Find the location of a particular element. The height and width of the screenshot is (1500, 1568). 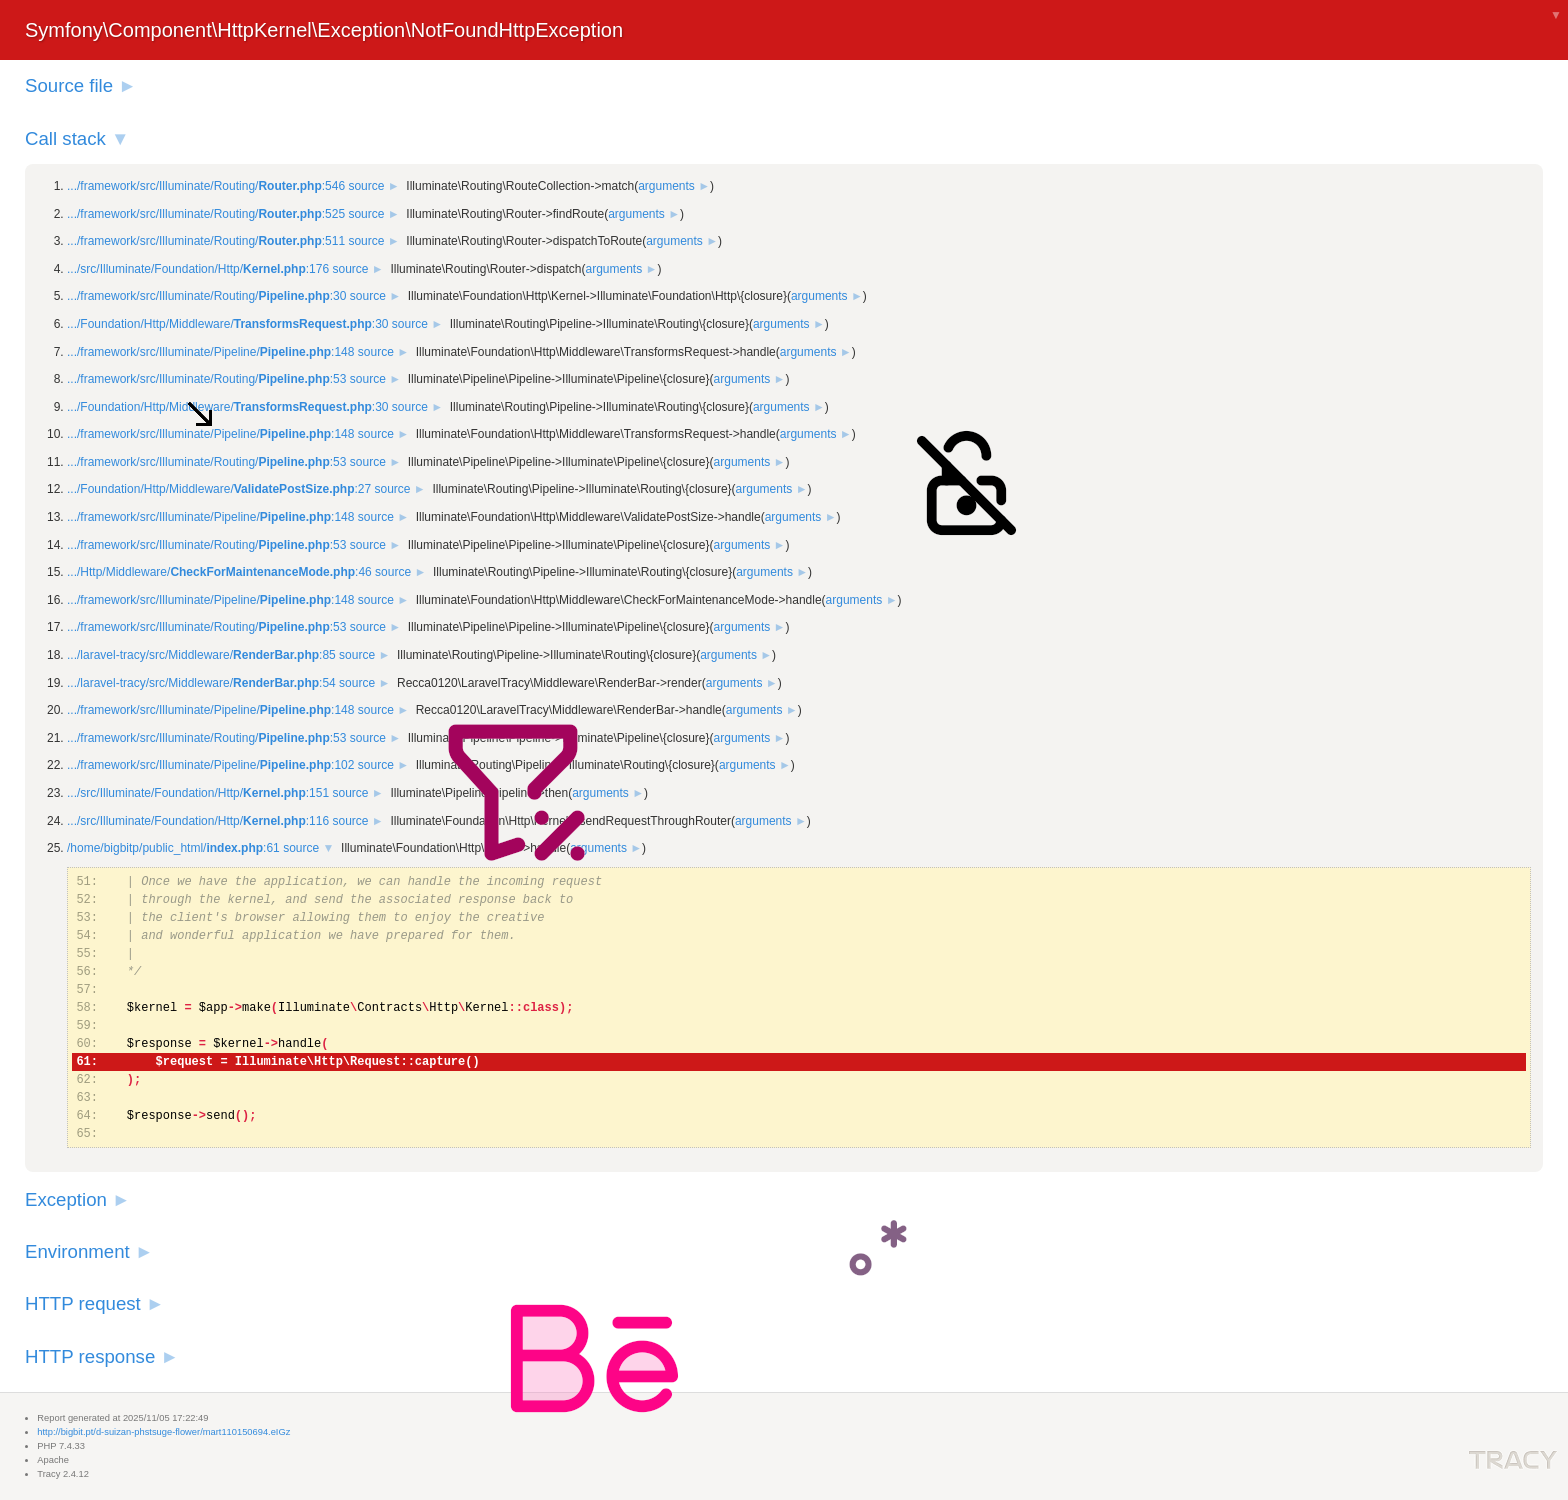

toggle regular expression search mode is located at coordinates (878, 1247).